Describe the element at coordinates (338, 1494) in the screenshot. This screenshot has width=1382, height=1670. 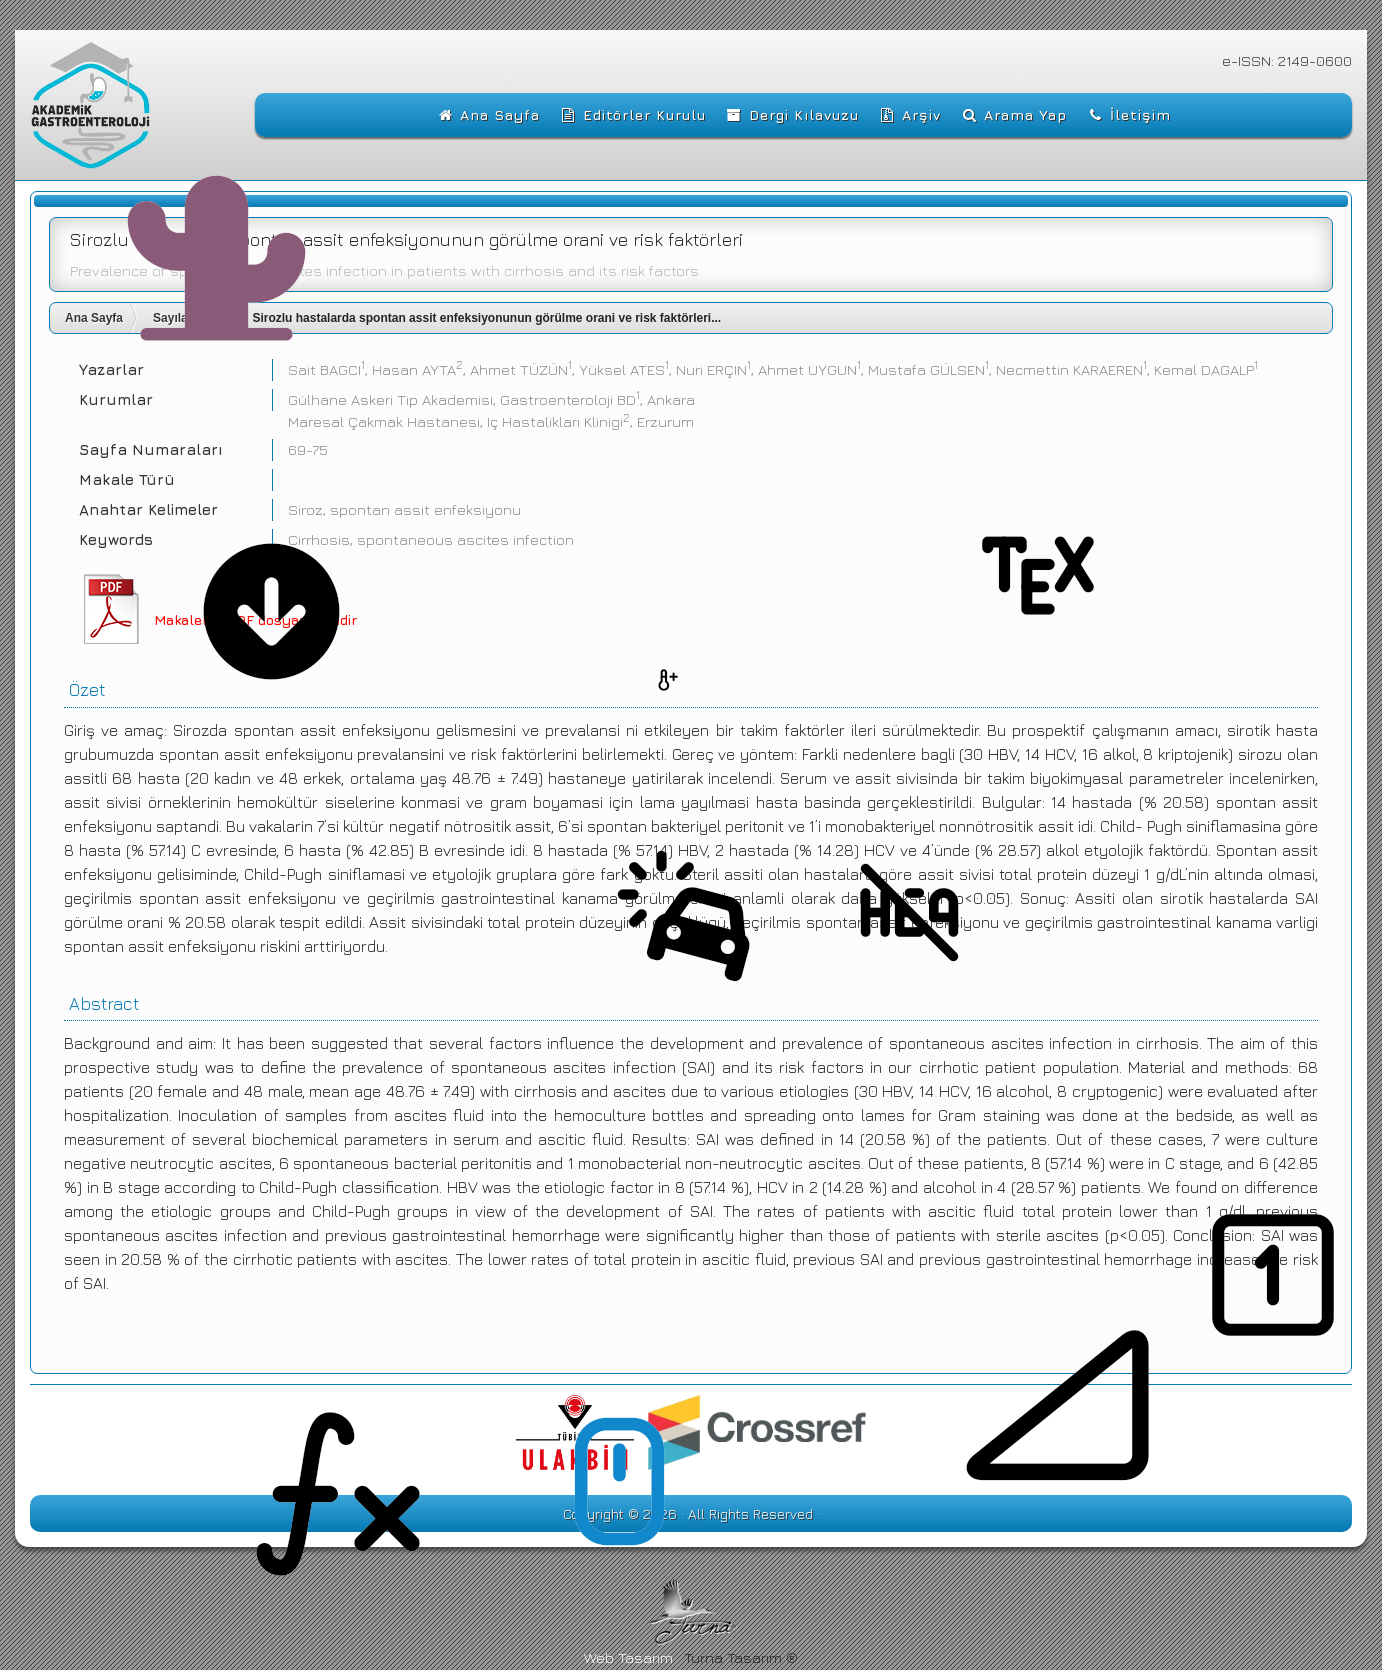
I see `insert a mathematical function or formula` at that location.